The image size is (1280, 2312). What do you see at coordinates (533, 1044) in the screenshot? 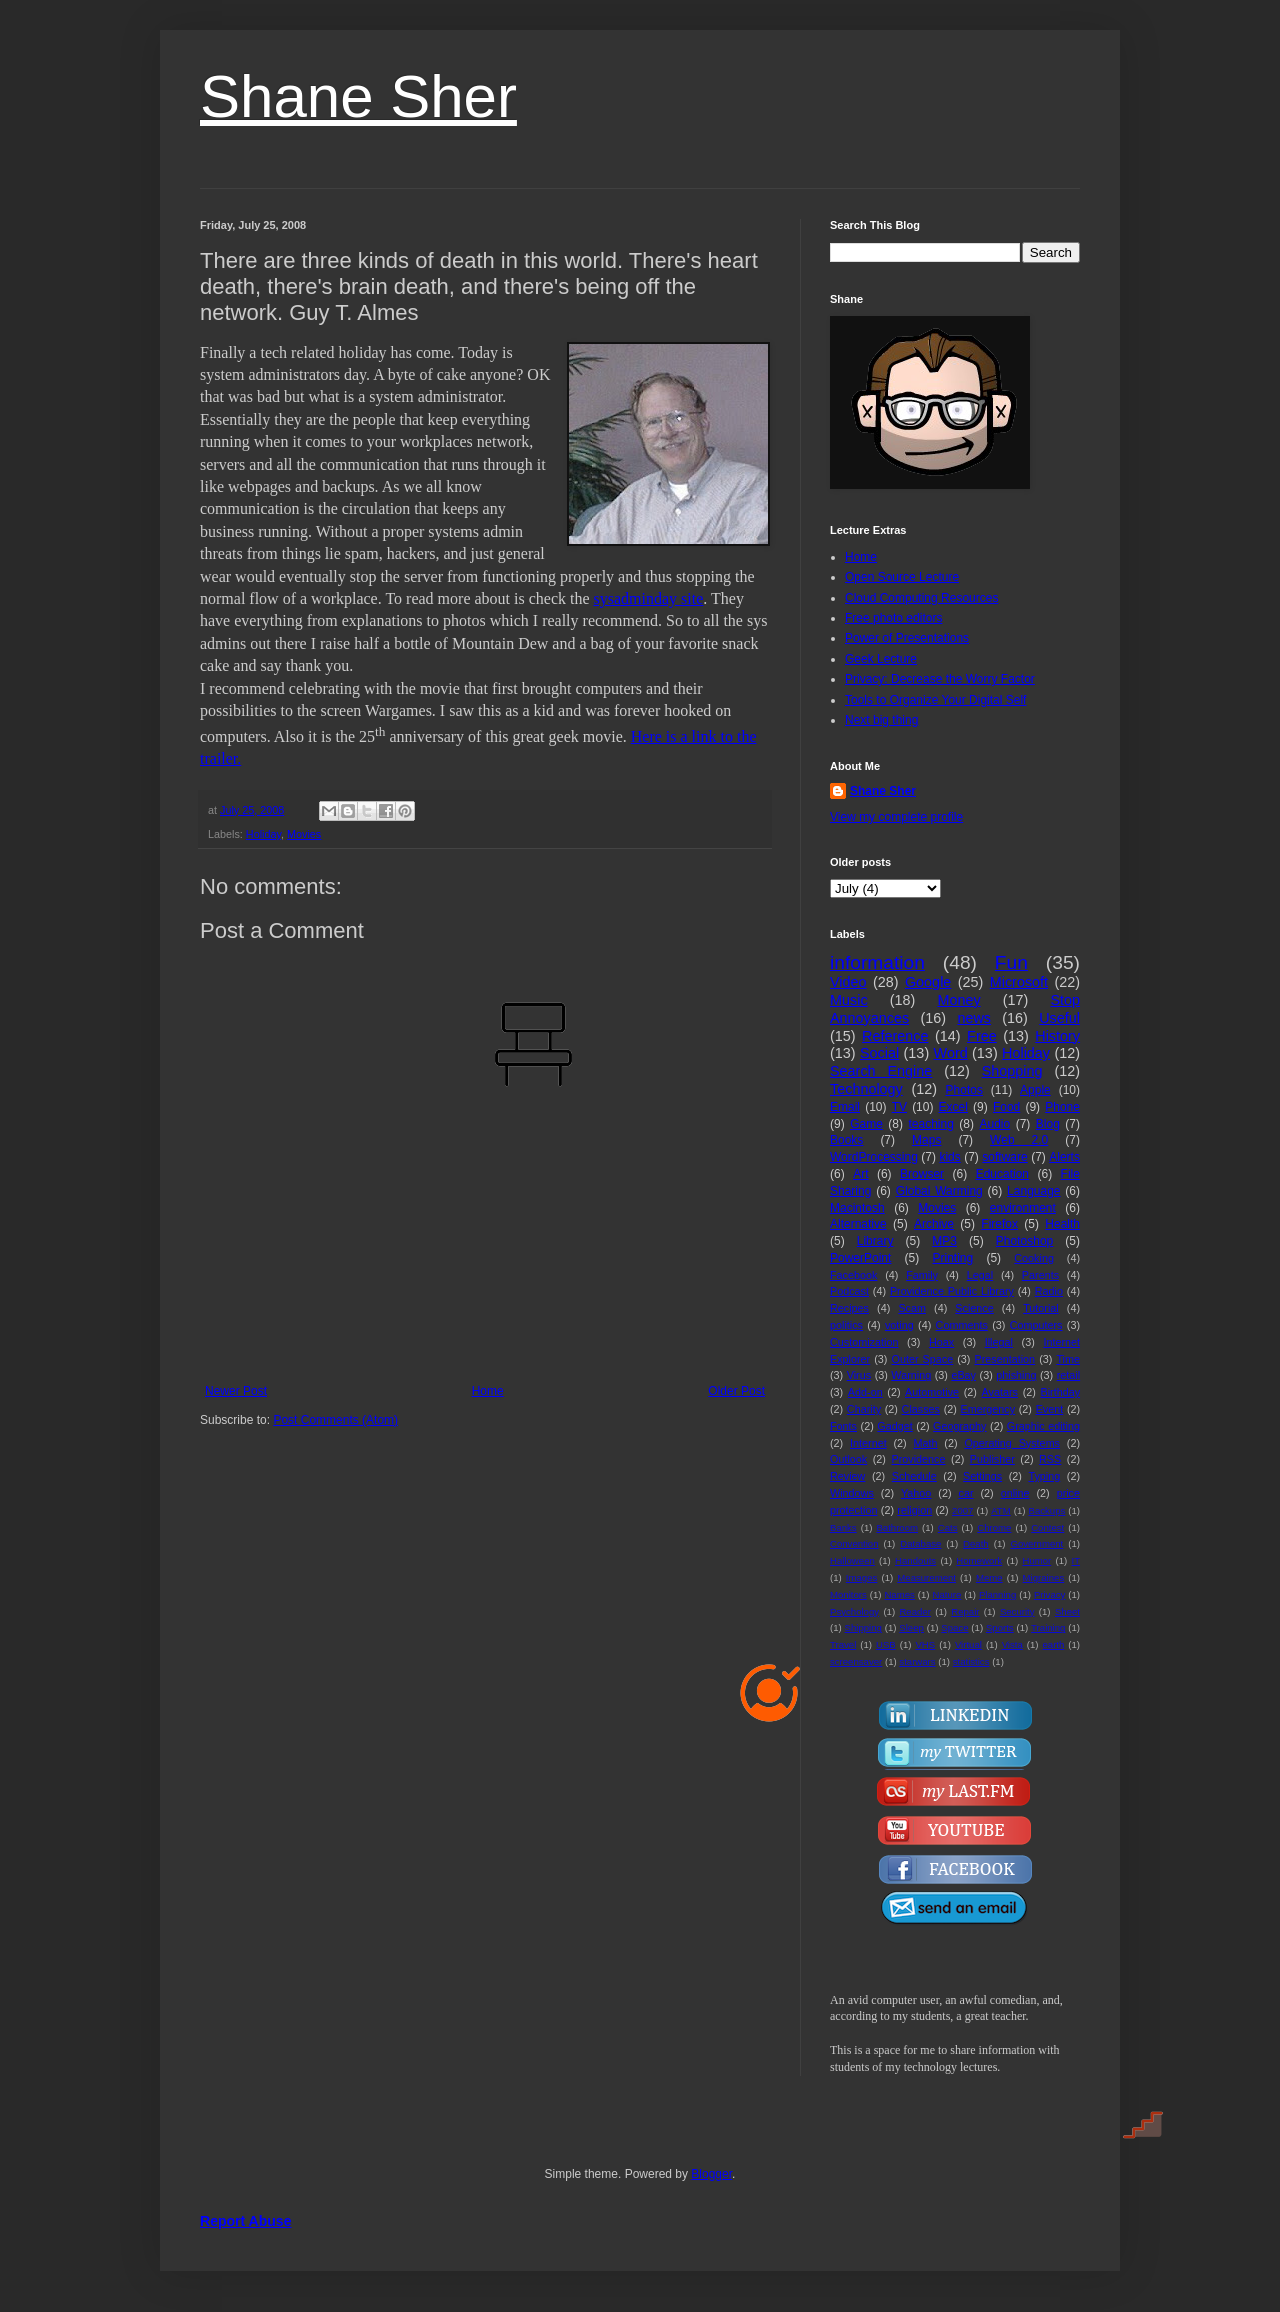
I see `browse furniture or seating options` at bounding box center [533, 1044].